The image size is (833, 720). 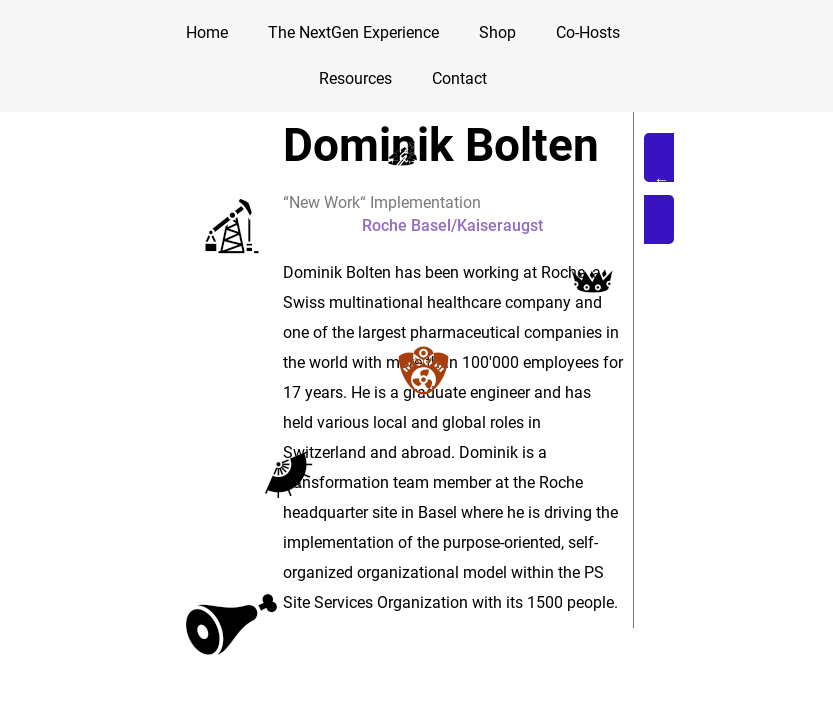 I want to click on select the air man character, so click(x=423, y=370).